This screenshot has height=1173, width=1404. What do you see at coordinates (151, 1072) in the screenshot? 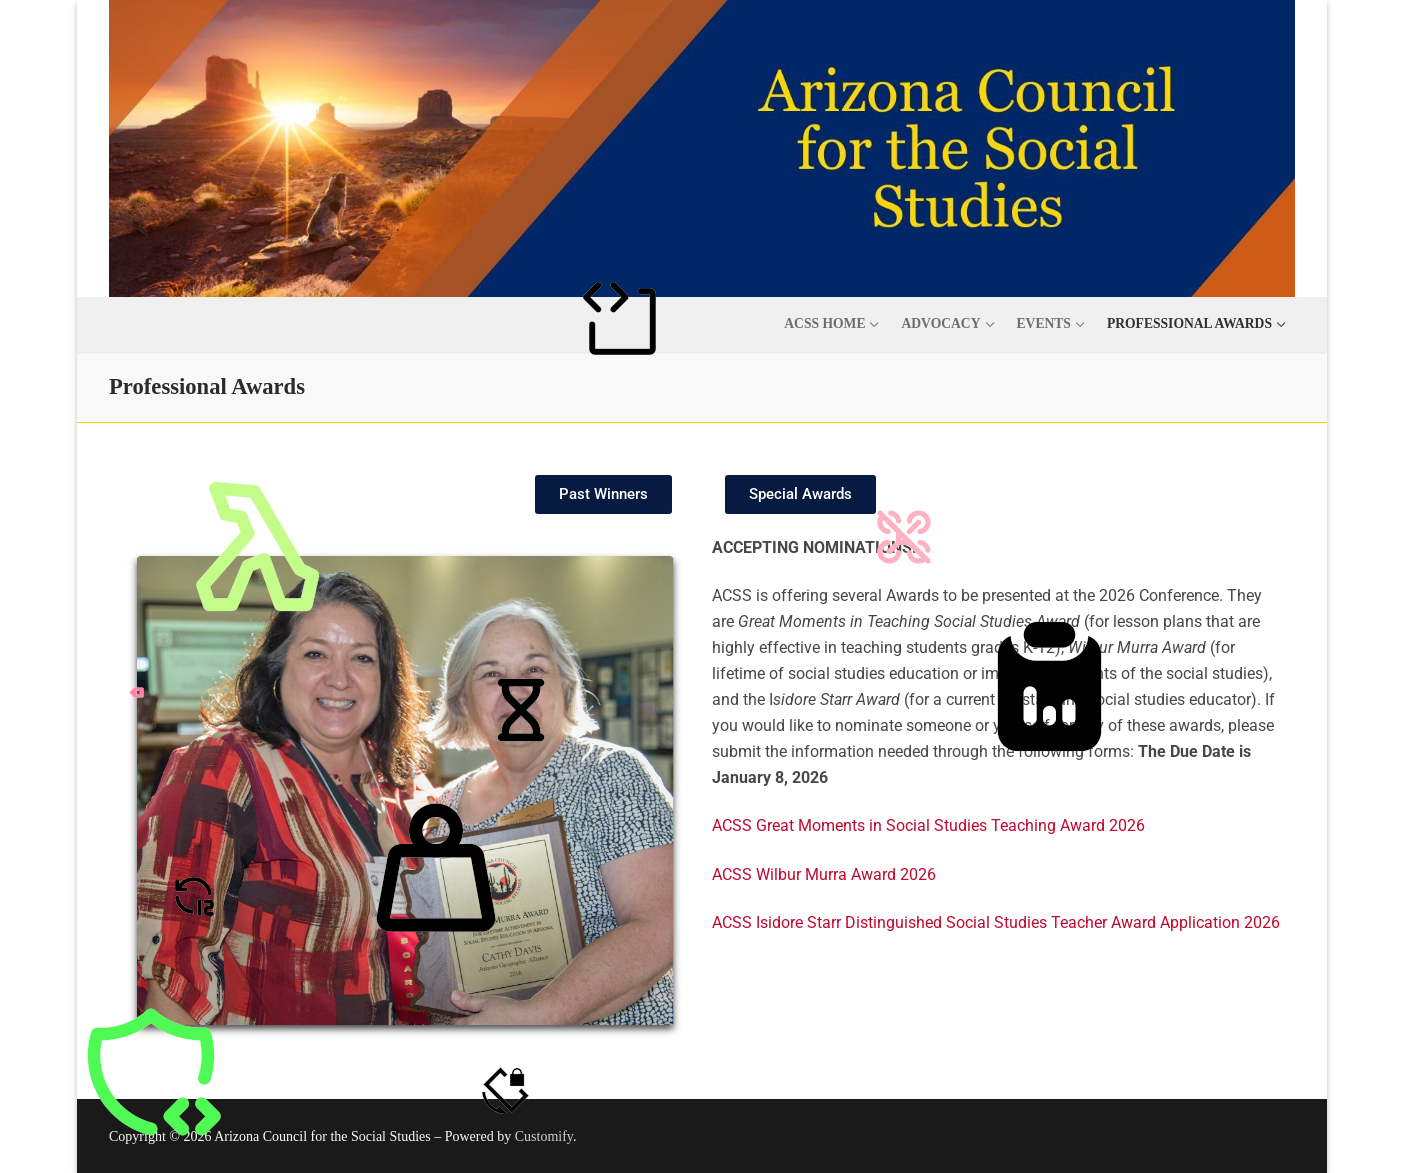
I see `access security code settings` at bounding box center [151, 1072].